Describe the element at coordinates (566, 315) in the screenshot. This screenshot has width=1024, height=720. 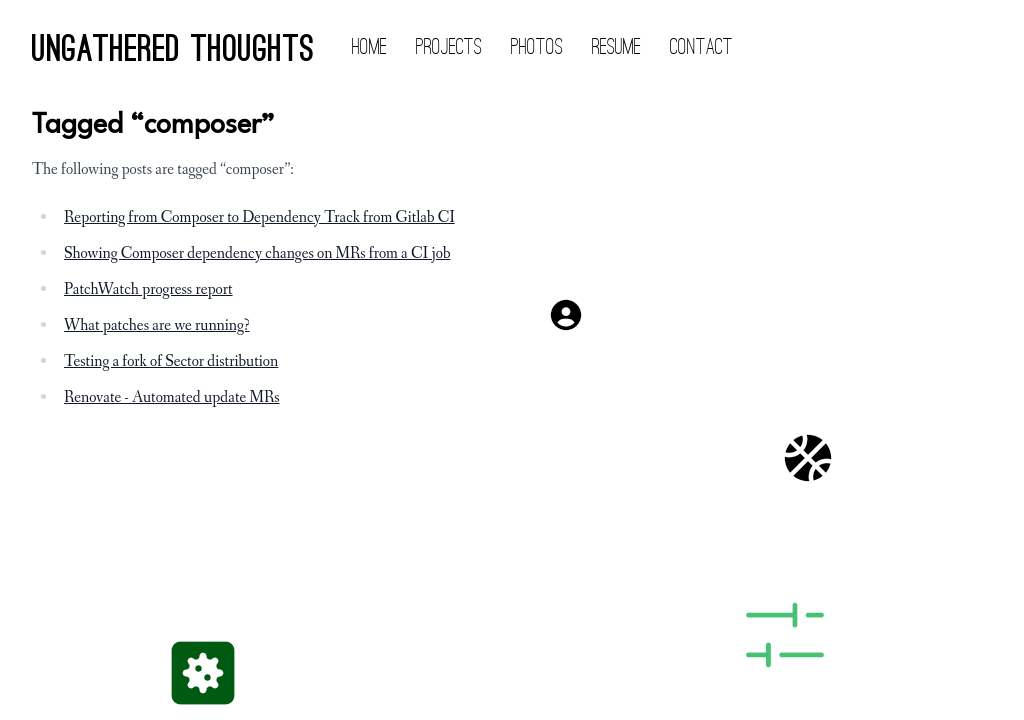
I see `view your profile` at that location.